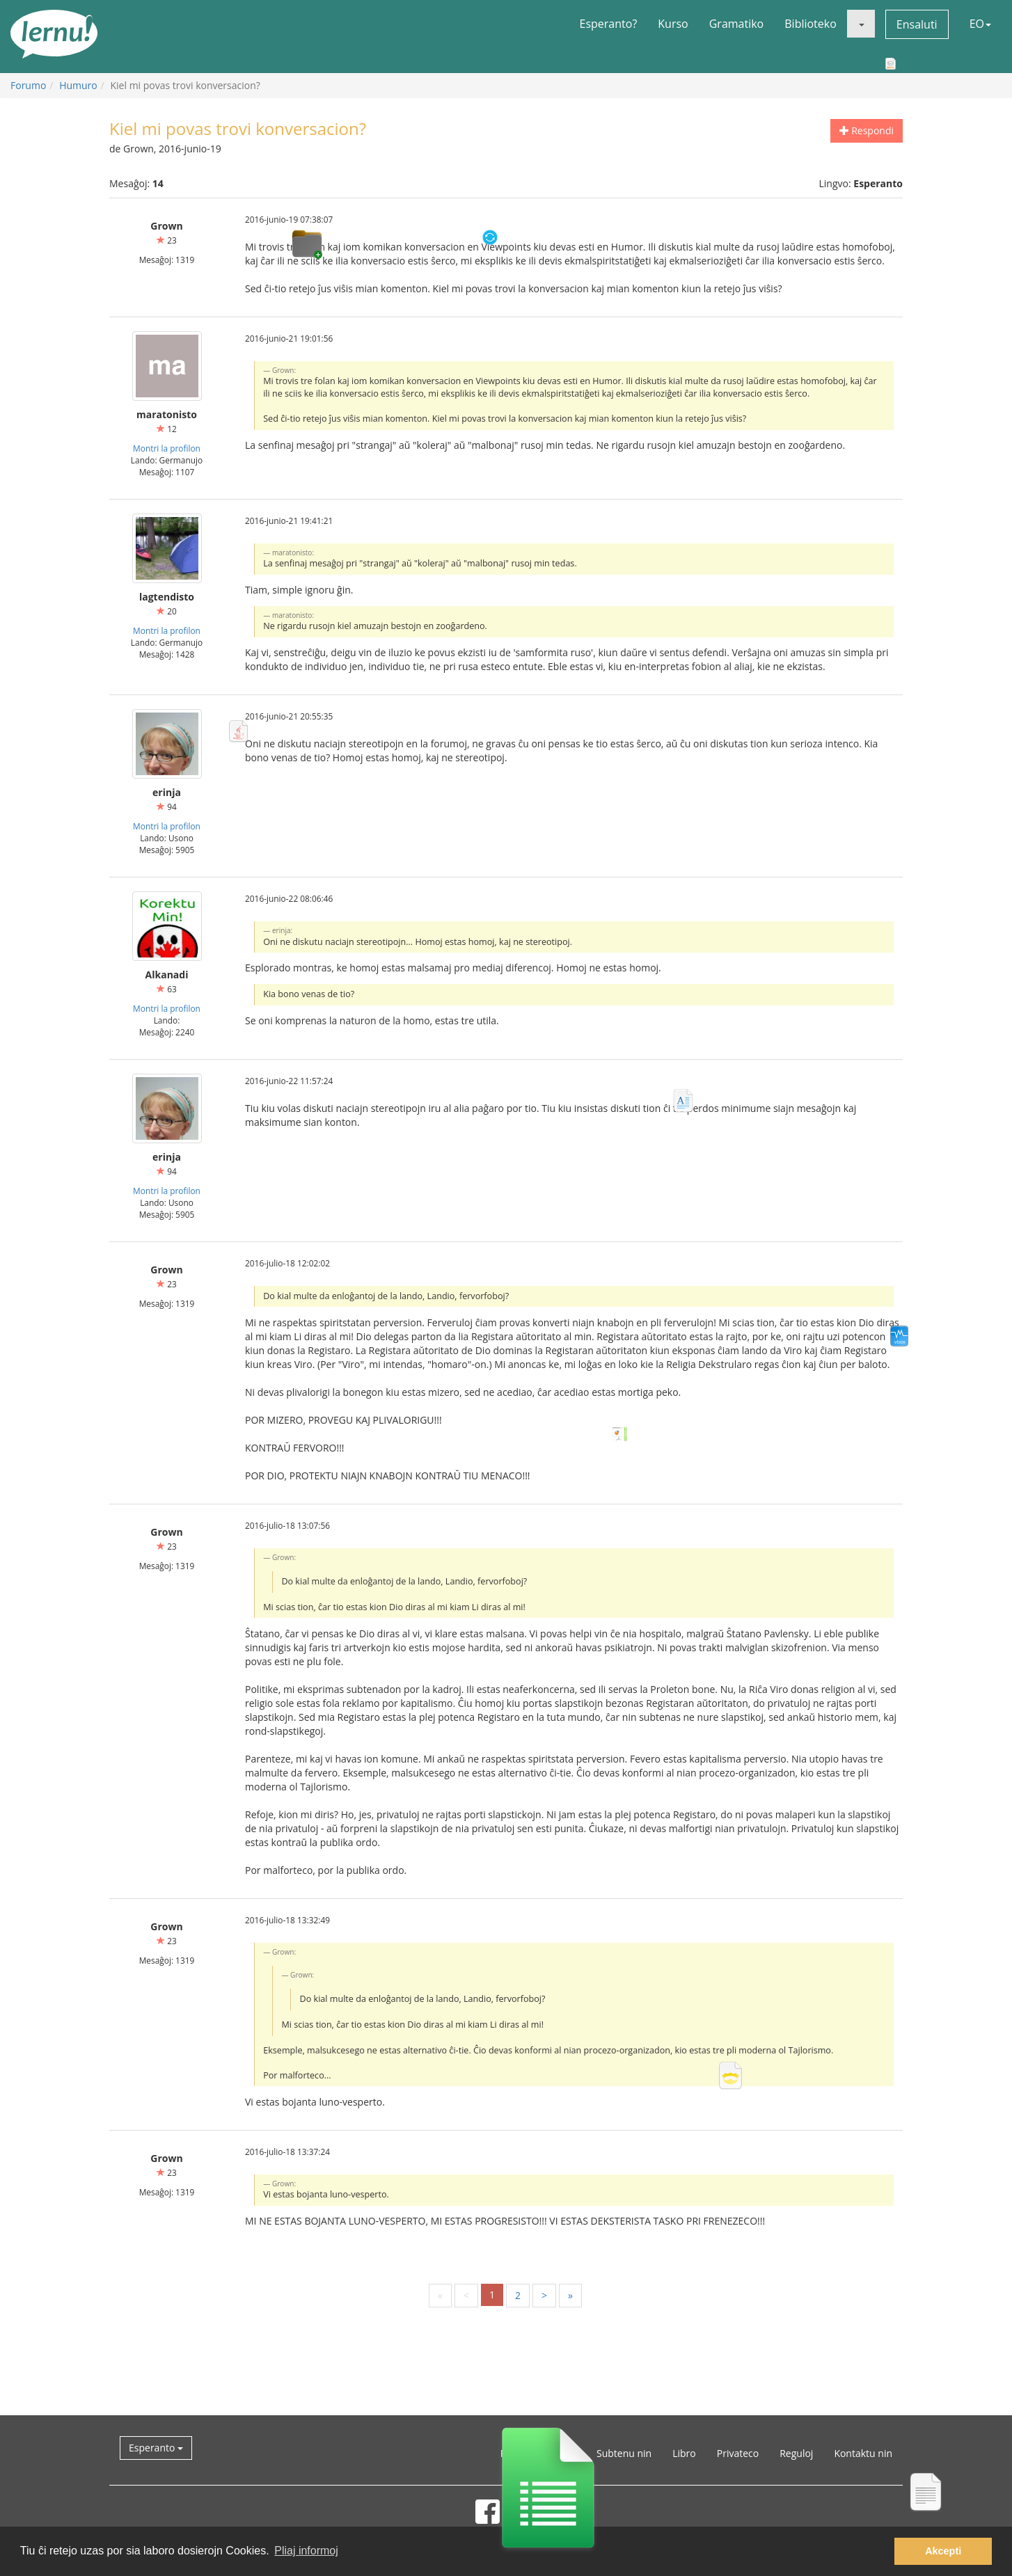 The width and height of the screenshot is (1012, 2576). Describe the element at coordinates (307, 244) in the screenshot. I see `create a new folder` at that location.